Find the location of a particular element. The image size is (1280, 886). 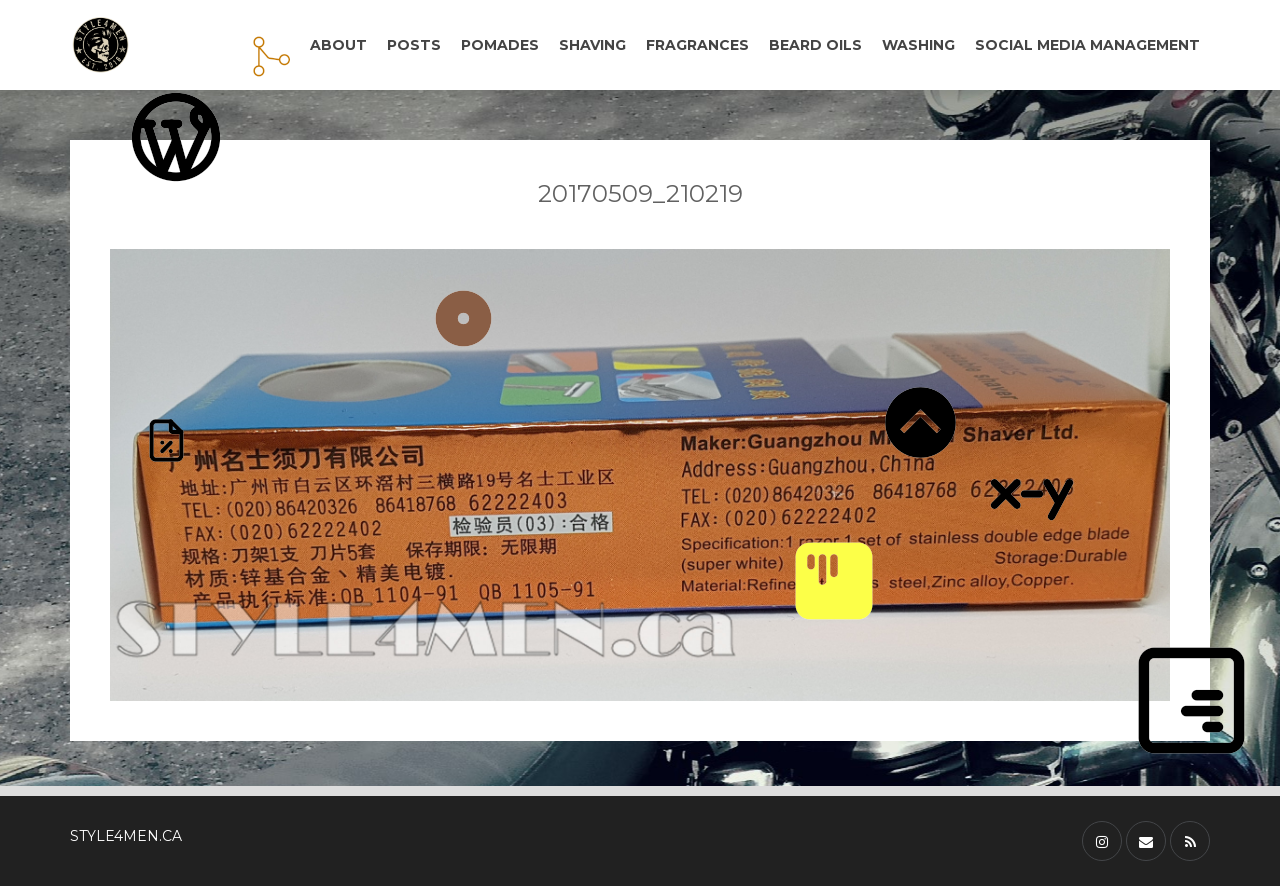

view document with percentage or discount details is located at coordinates (166, 440).